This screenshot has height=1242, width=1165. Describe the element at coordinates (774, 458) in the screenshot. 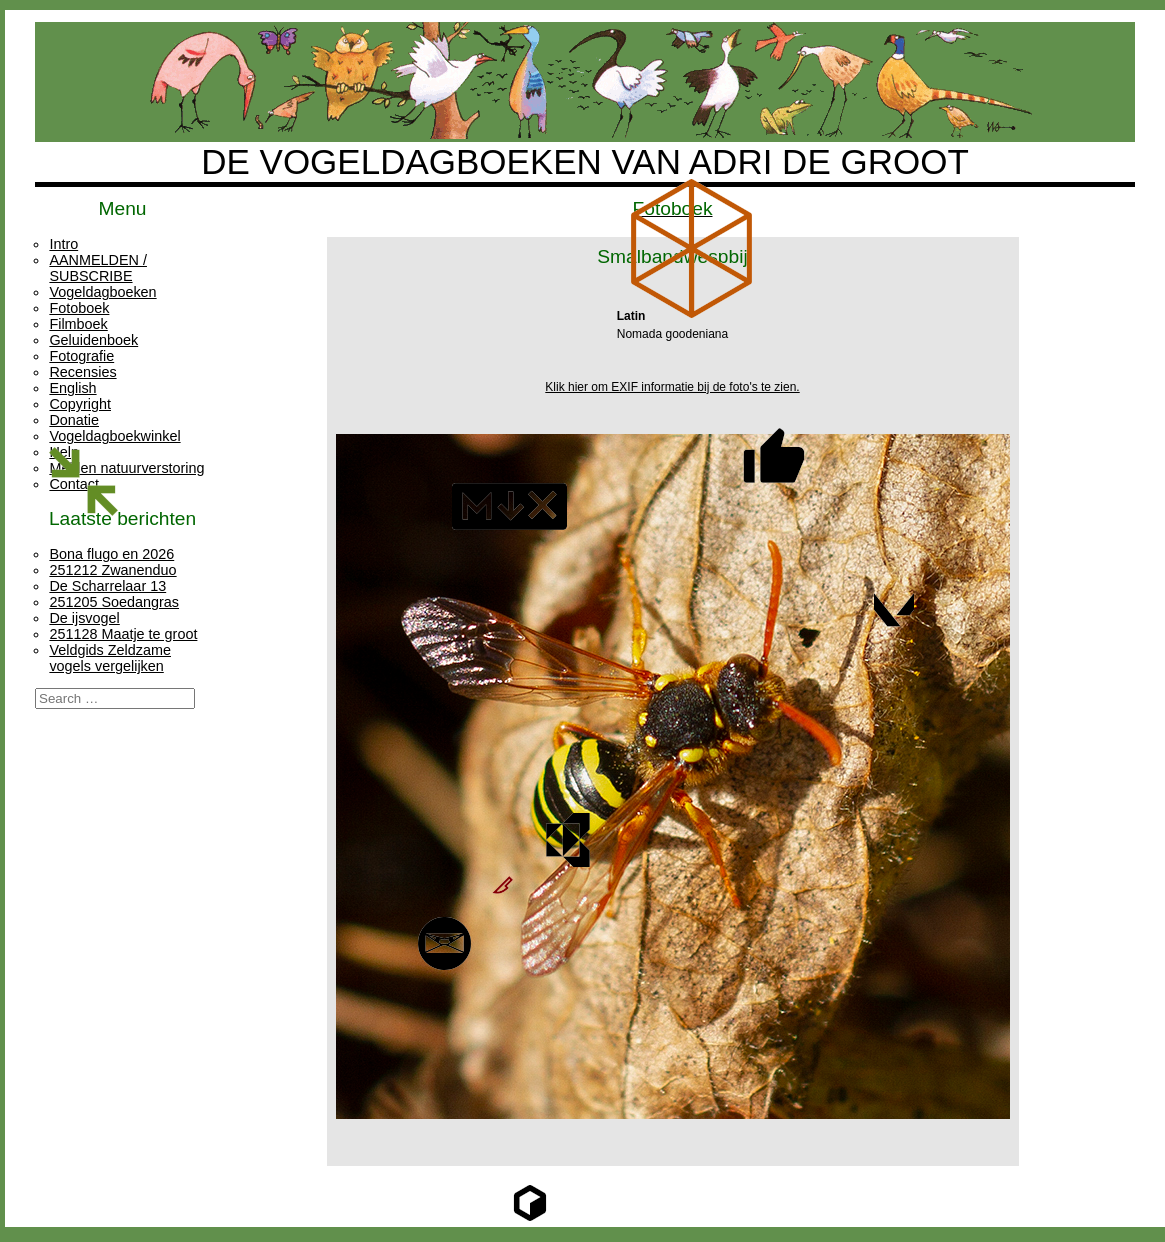

I see `like or upvote content` at that location.